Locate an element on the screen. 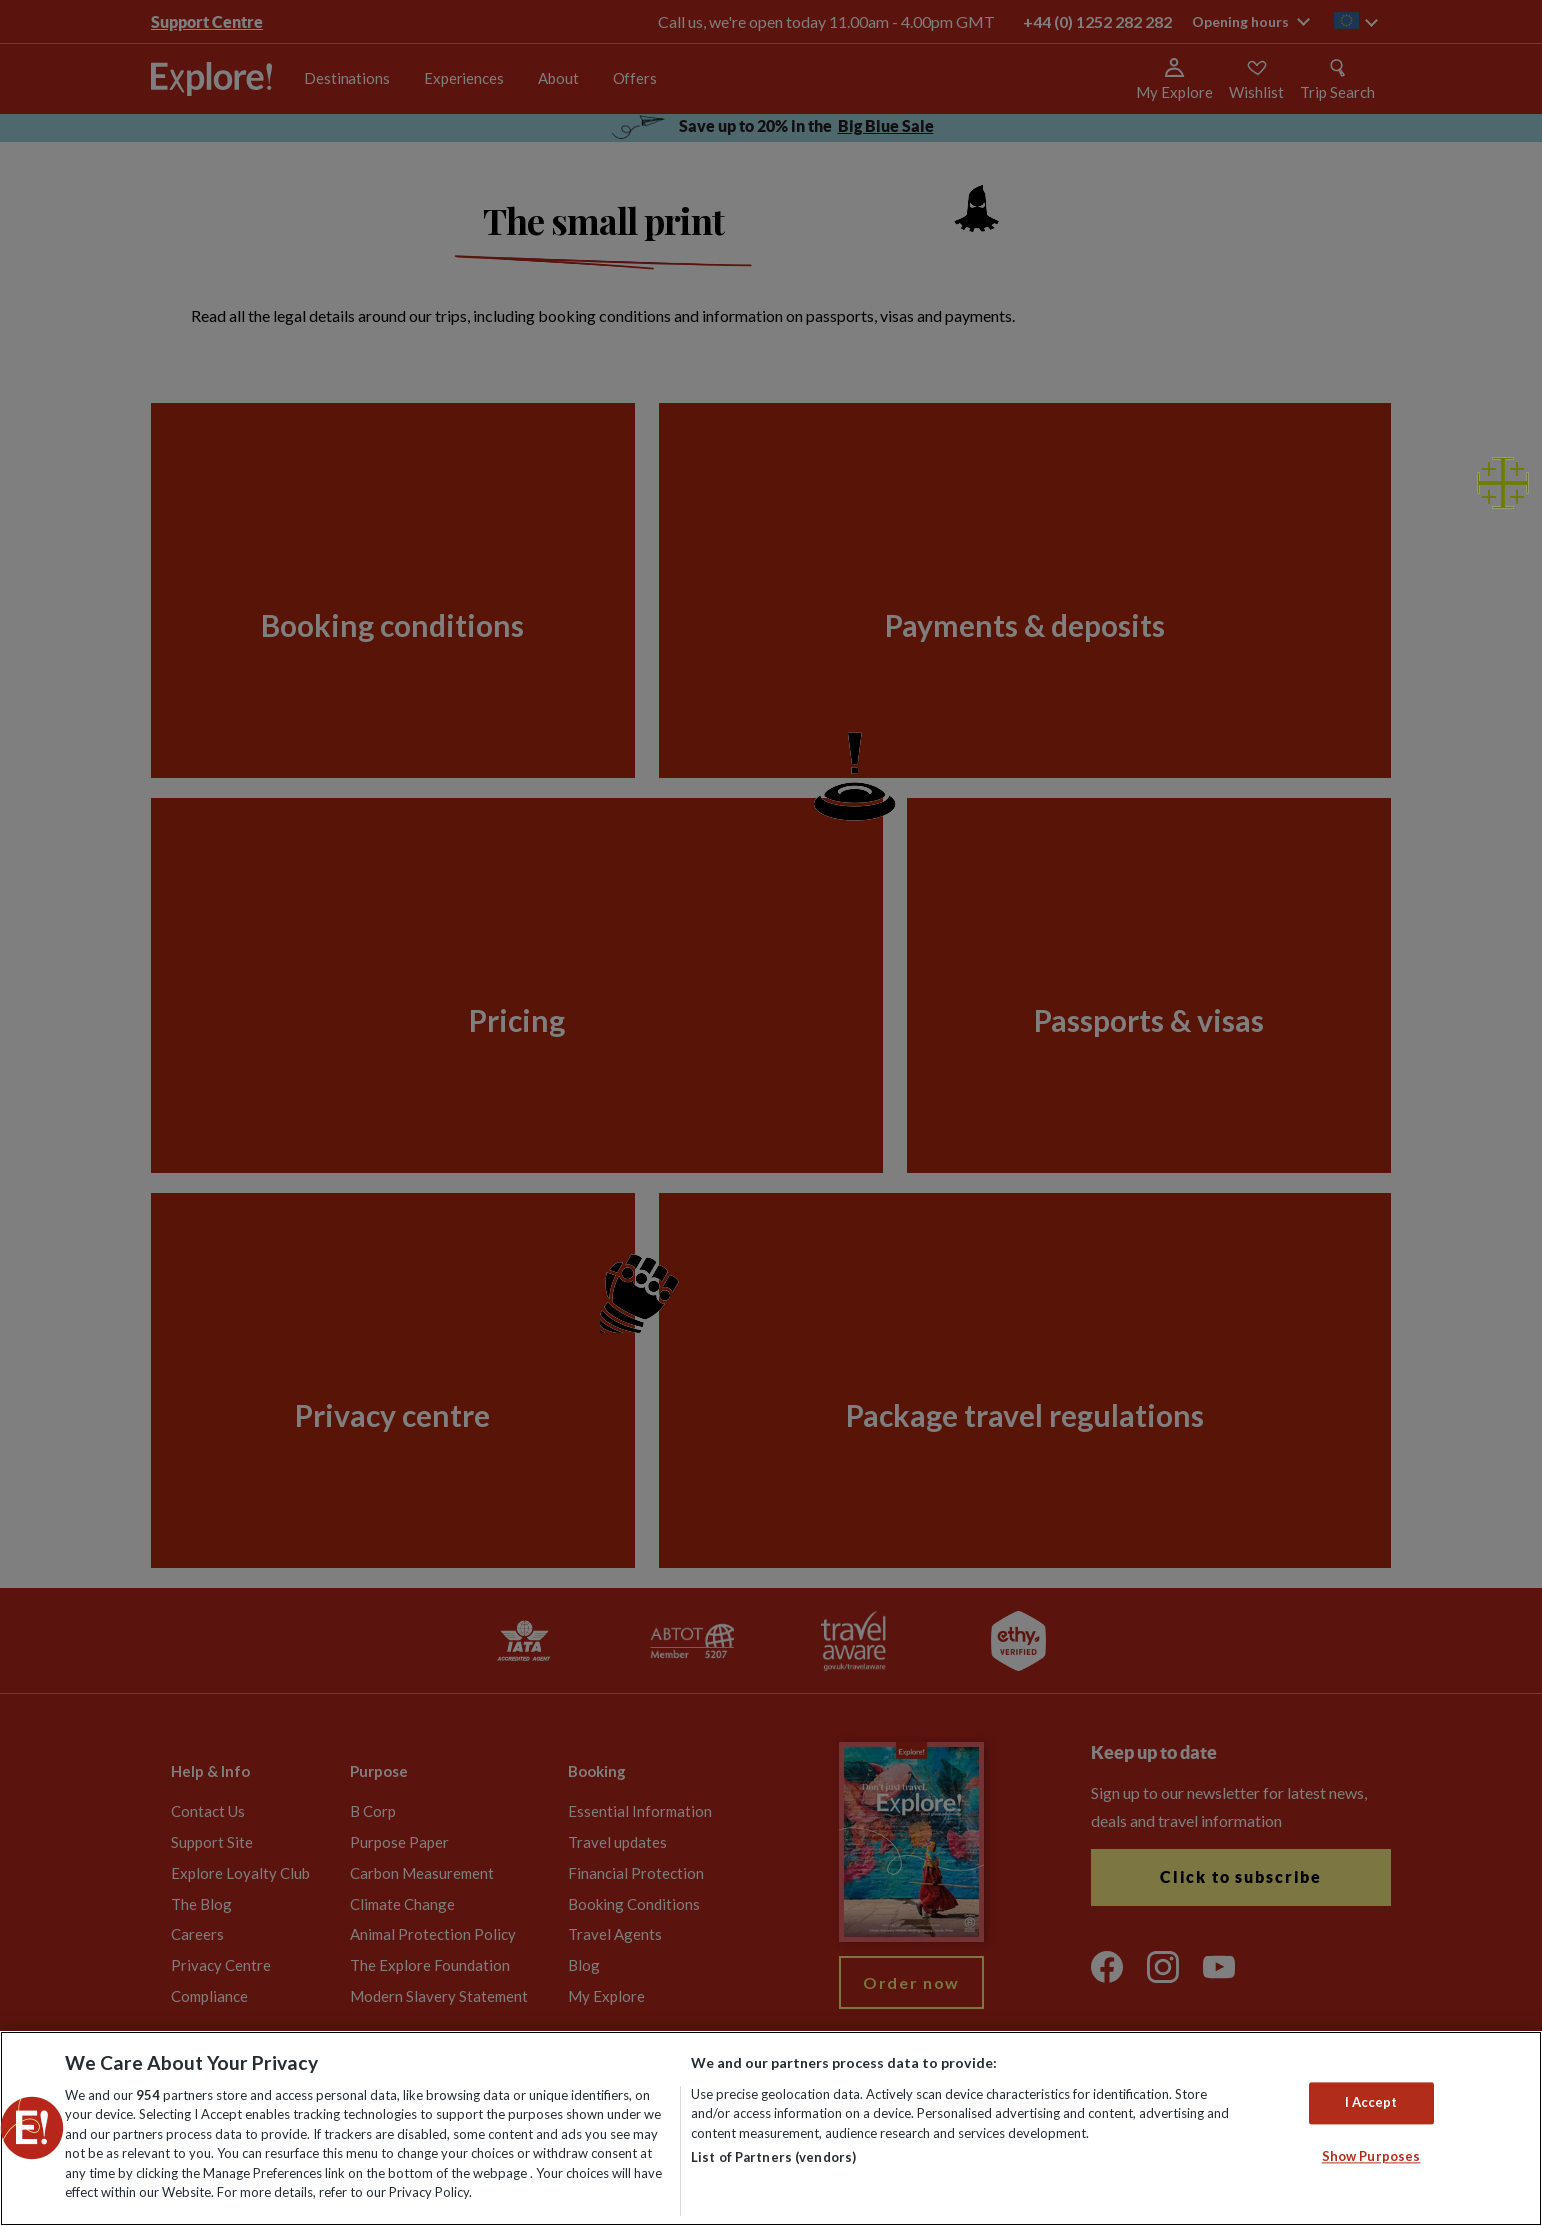 The height and width of the screenshot is (2226, 1542). select a melee or unarmed combat skill is located at coordinates (639, 1293).